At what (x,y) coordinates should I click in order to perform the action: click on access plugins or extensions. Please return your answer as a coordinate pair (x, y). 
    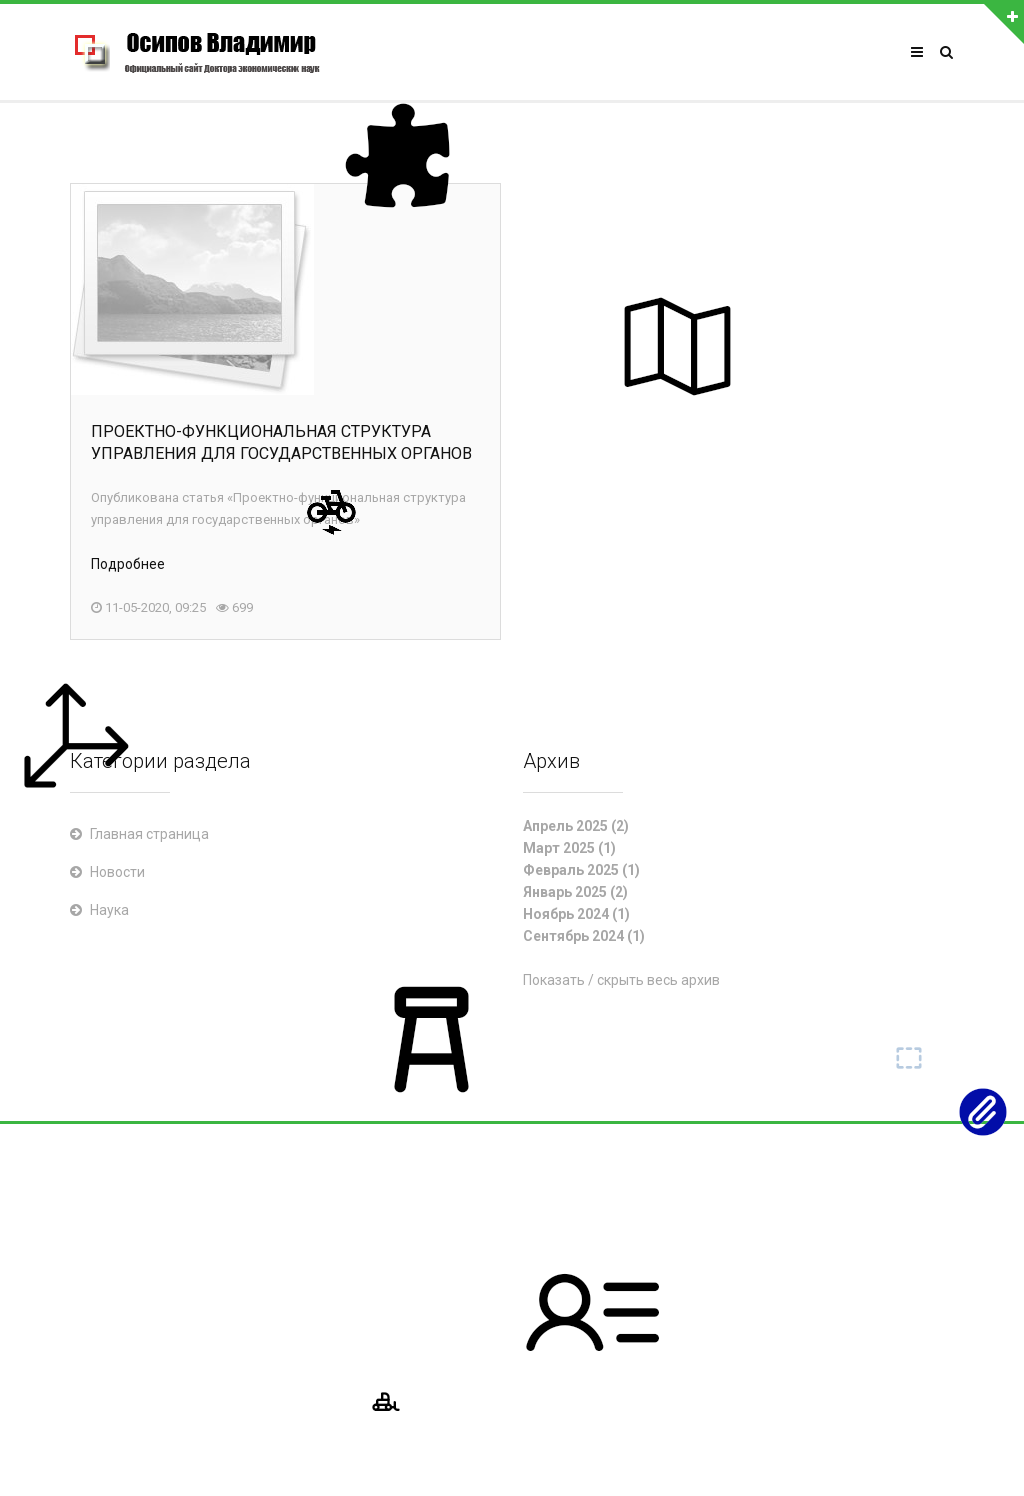
    Looking at the image, I should click on (399, 157).